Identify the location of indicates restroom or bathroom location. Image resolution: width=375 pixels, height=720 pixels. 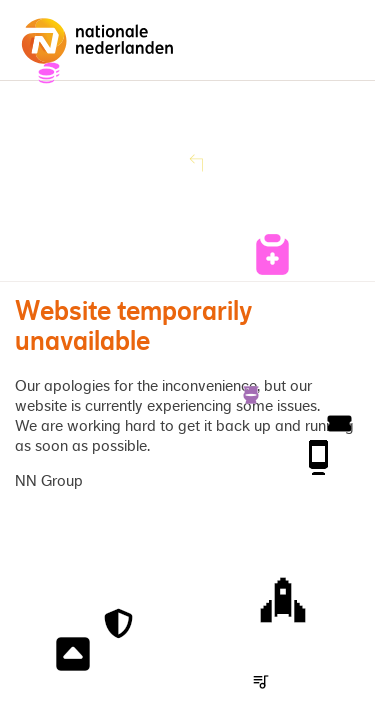
(251, 395).